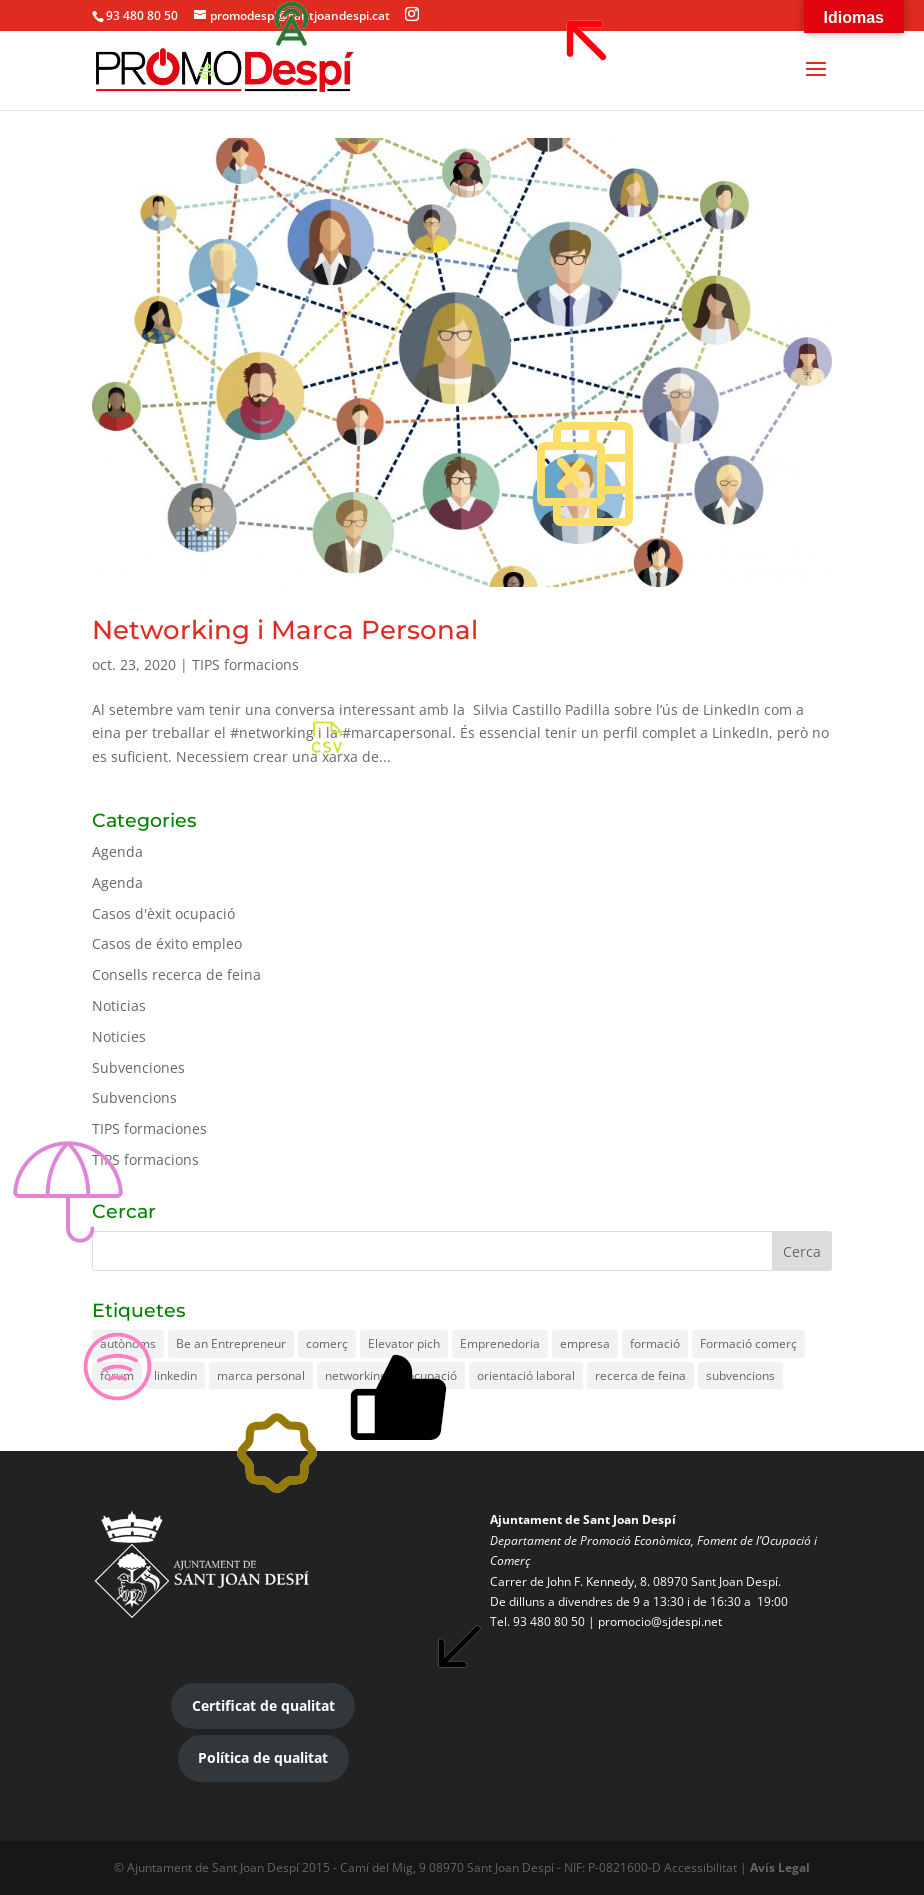 This screenshot has width=924, height=1895. What do you see at coordinates (398, 1402) in the screenshot?
I see `like or approve content` at bounding box center [398, 1402].